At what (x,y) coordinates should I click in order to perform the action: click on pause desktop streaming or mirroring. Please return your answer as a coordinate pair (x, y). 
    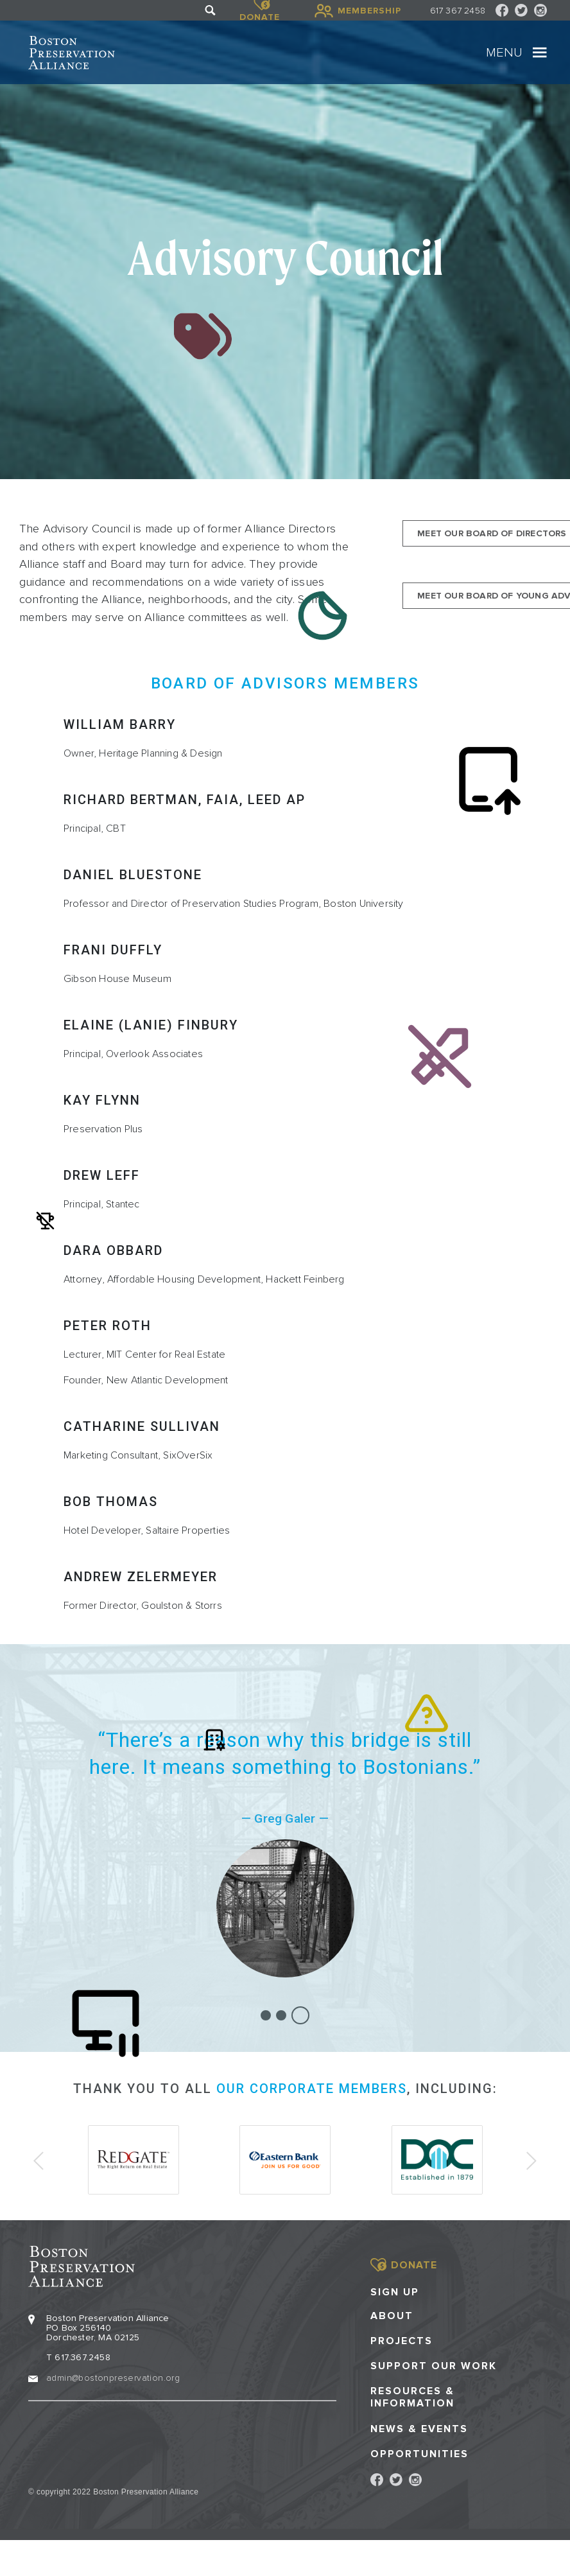
    Looking at the image, I should click on (105, 2020).